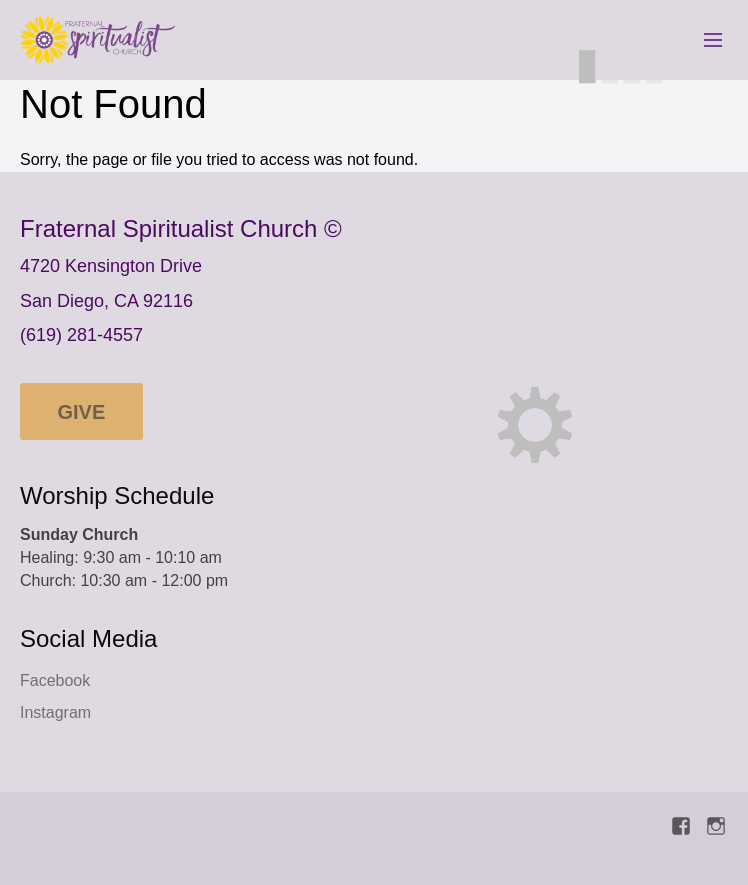 The height and width of the screenshot is (885, 748). What do you see at coordinates (623, 44) in the screenshot?
I see `indicates weak cellular signal strength` at bounding box center [623, 44].